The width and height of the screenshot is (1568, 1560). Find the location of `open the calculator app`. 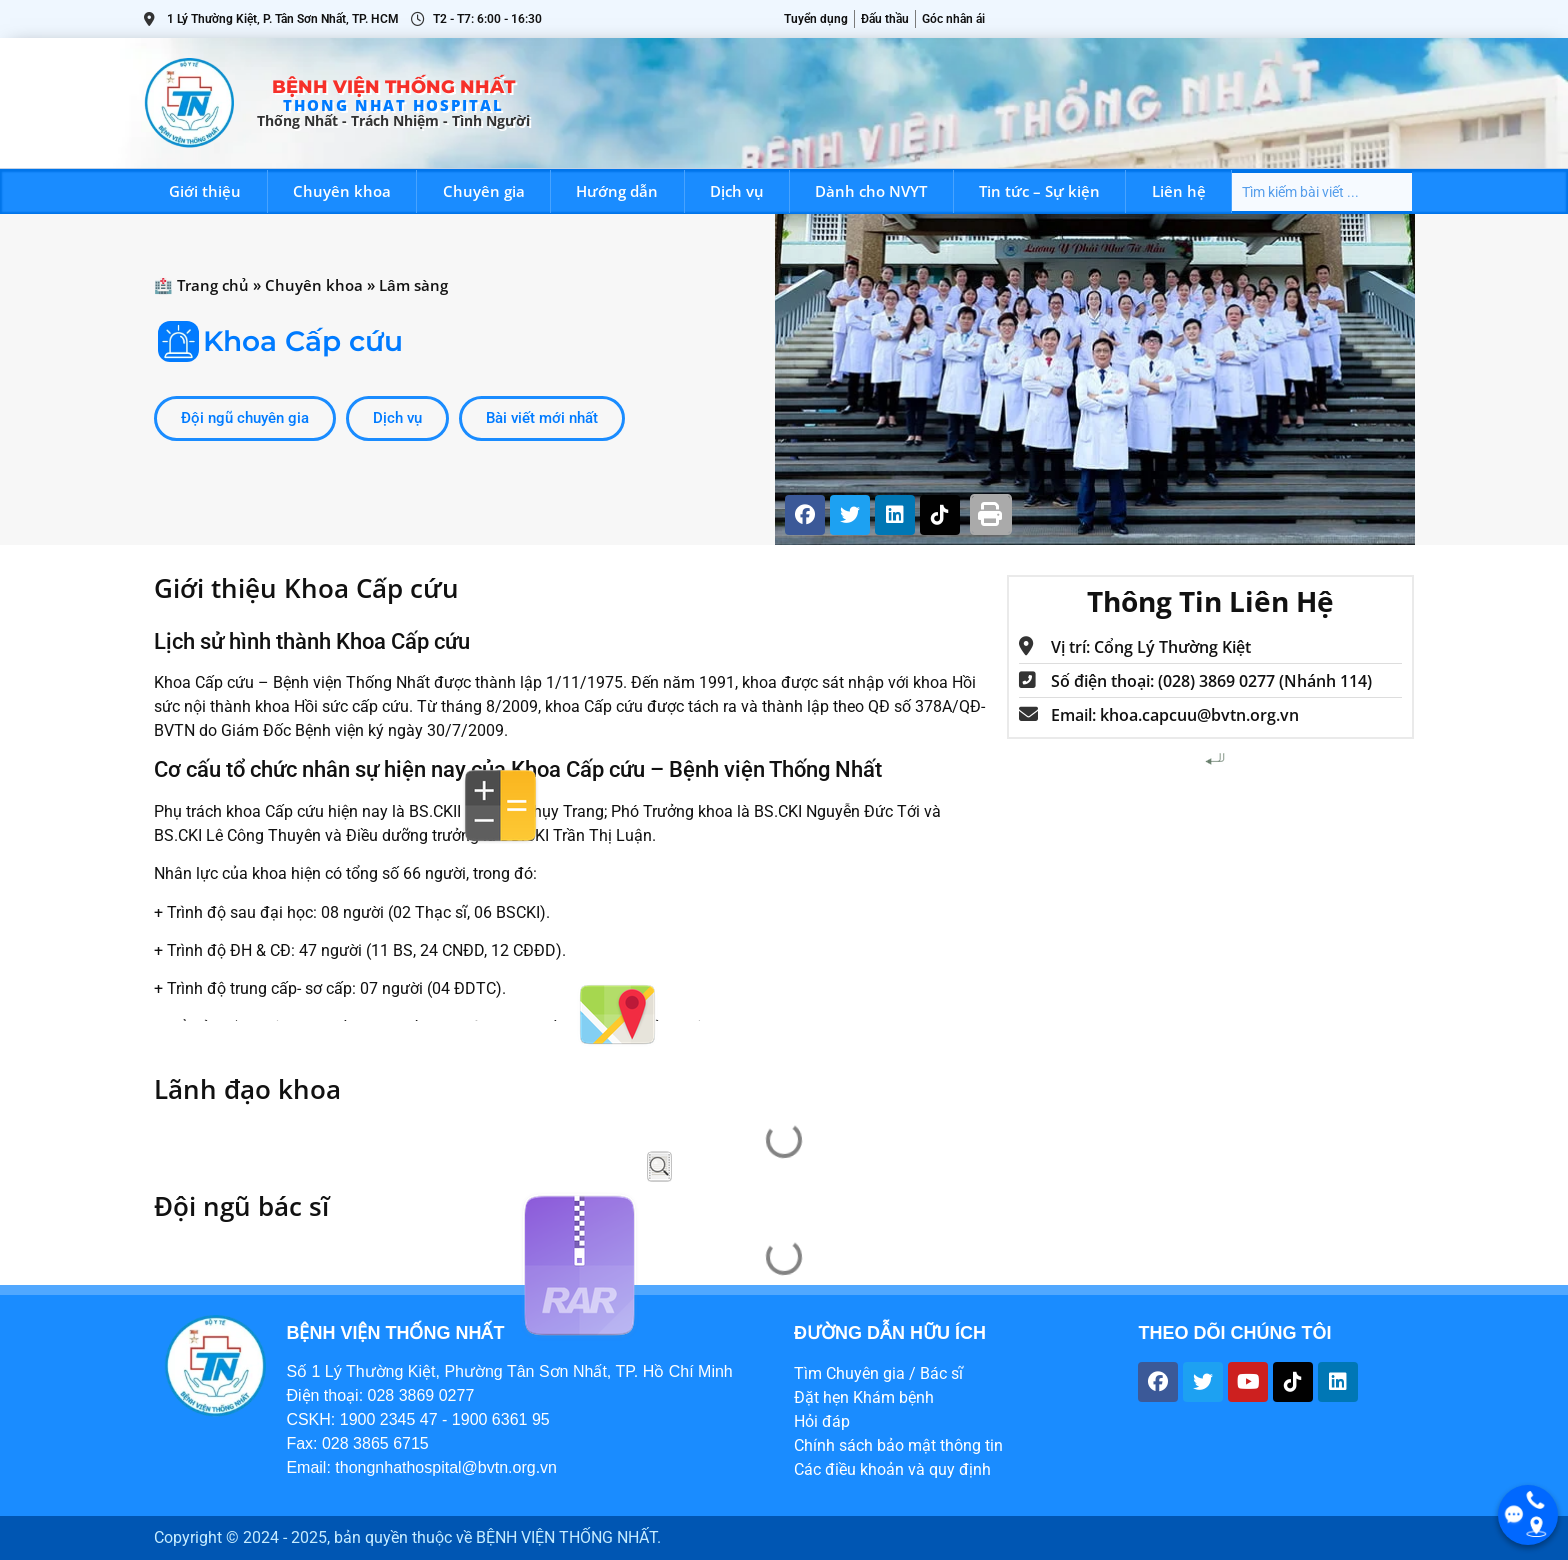

open the calculator app is located at coordinates (500, 805).